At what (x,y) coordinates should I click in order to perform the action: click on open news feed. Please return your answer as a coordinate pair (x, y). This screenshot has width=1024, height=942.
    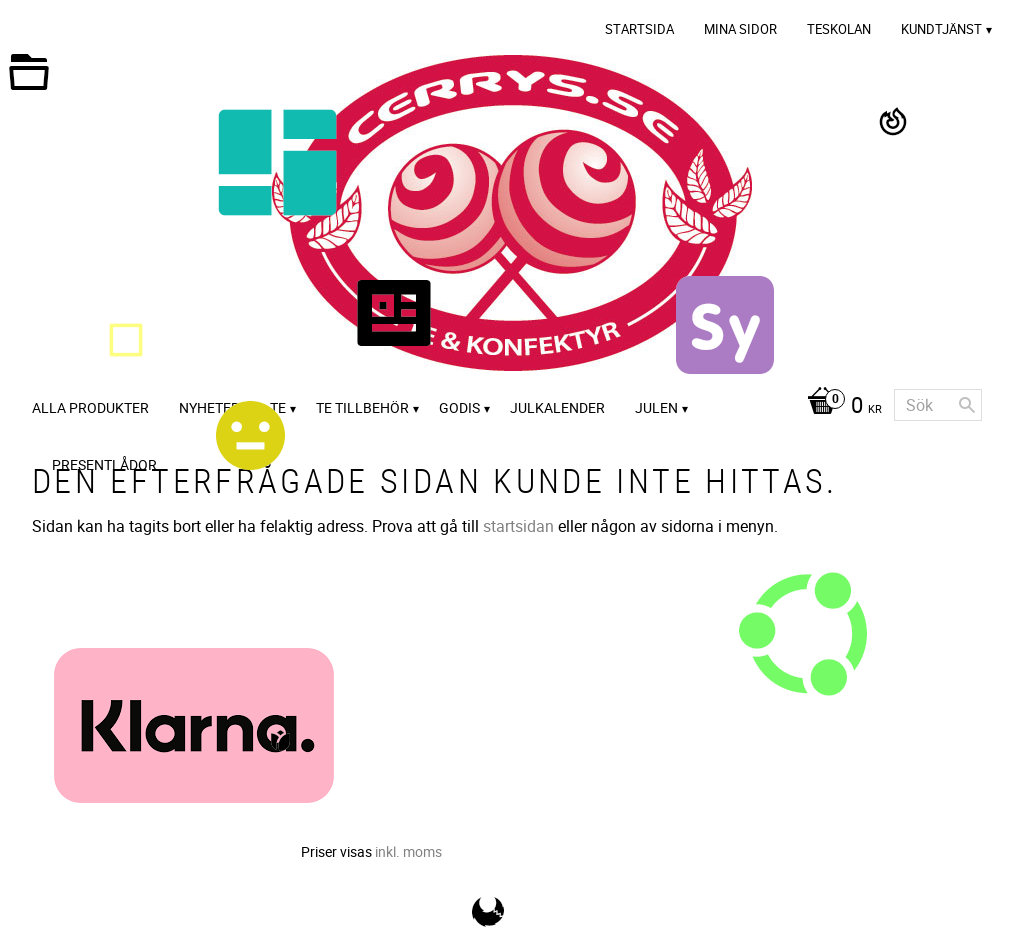
    Looking at the image, I should click on (394, 313).